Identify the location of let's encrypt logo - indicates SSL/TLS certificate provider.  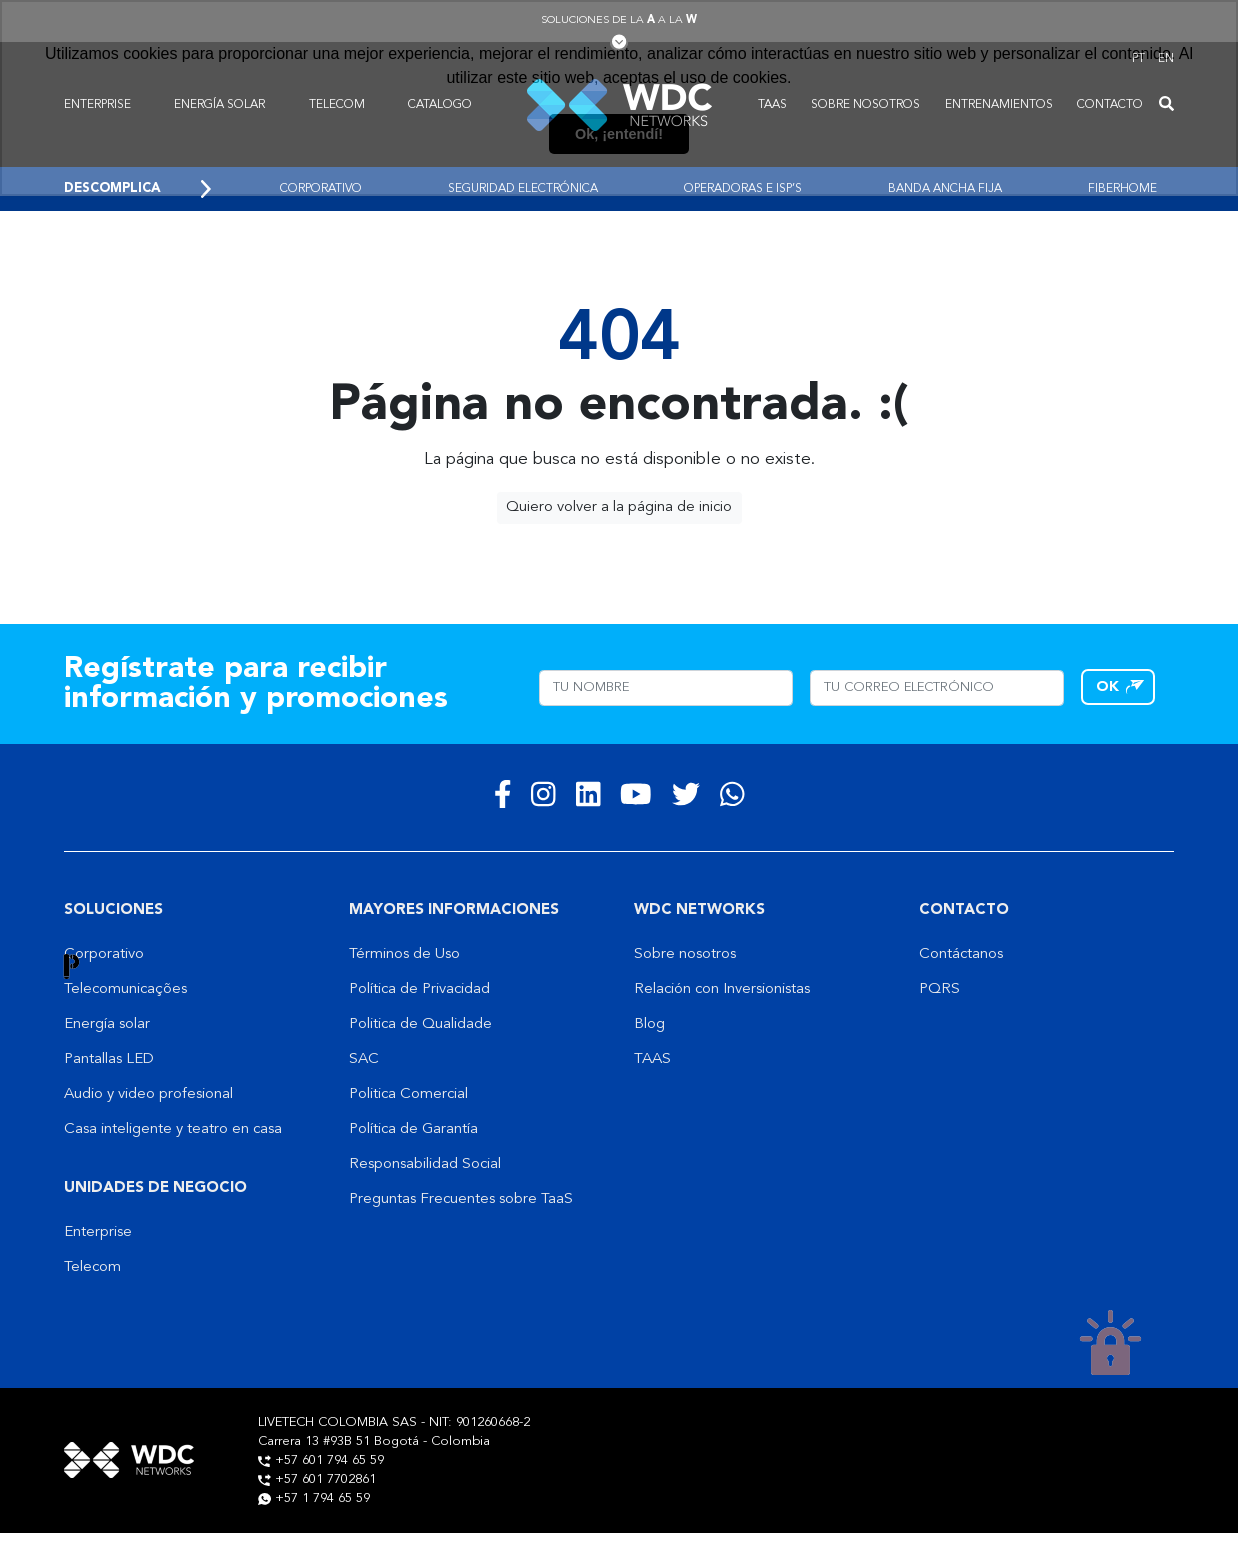
(1110, 1342).